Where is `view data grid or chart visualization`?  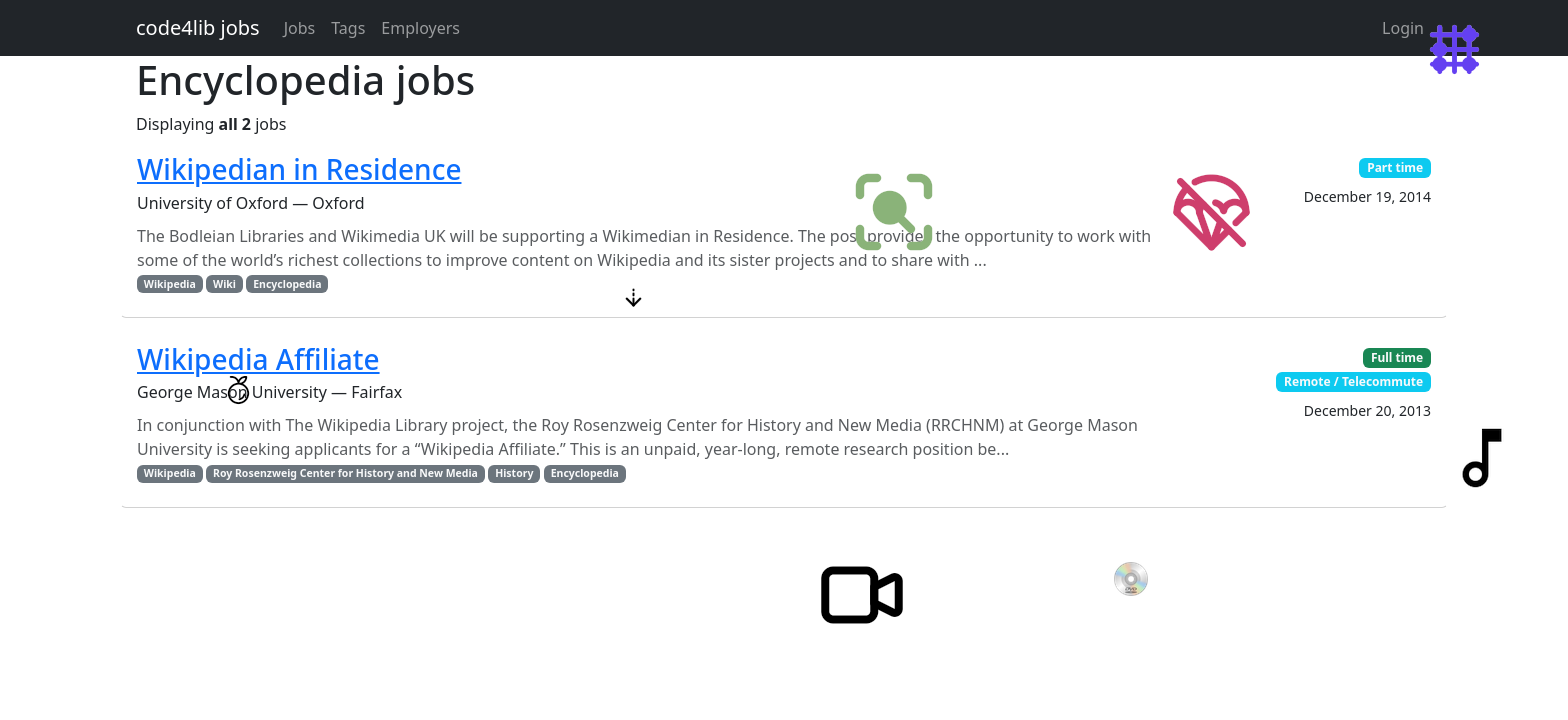
view data grid or chart visualization is located at coordinates (1454, 49).